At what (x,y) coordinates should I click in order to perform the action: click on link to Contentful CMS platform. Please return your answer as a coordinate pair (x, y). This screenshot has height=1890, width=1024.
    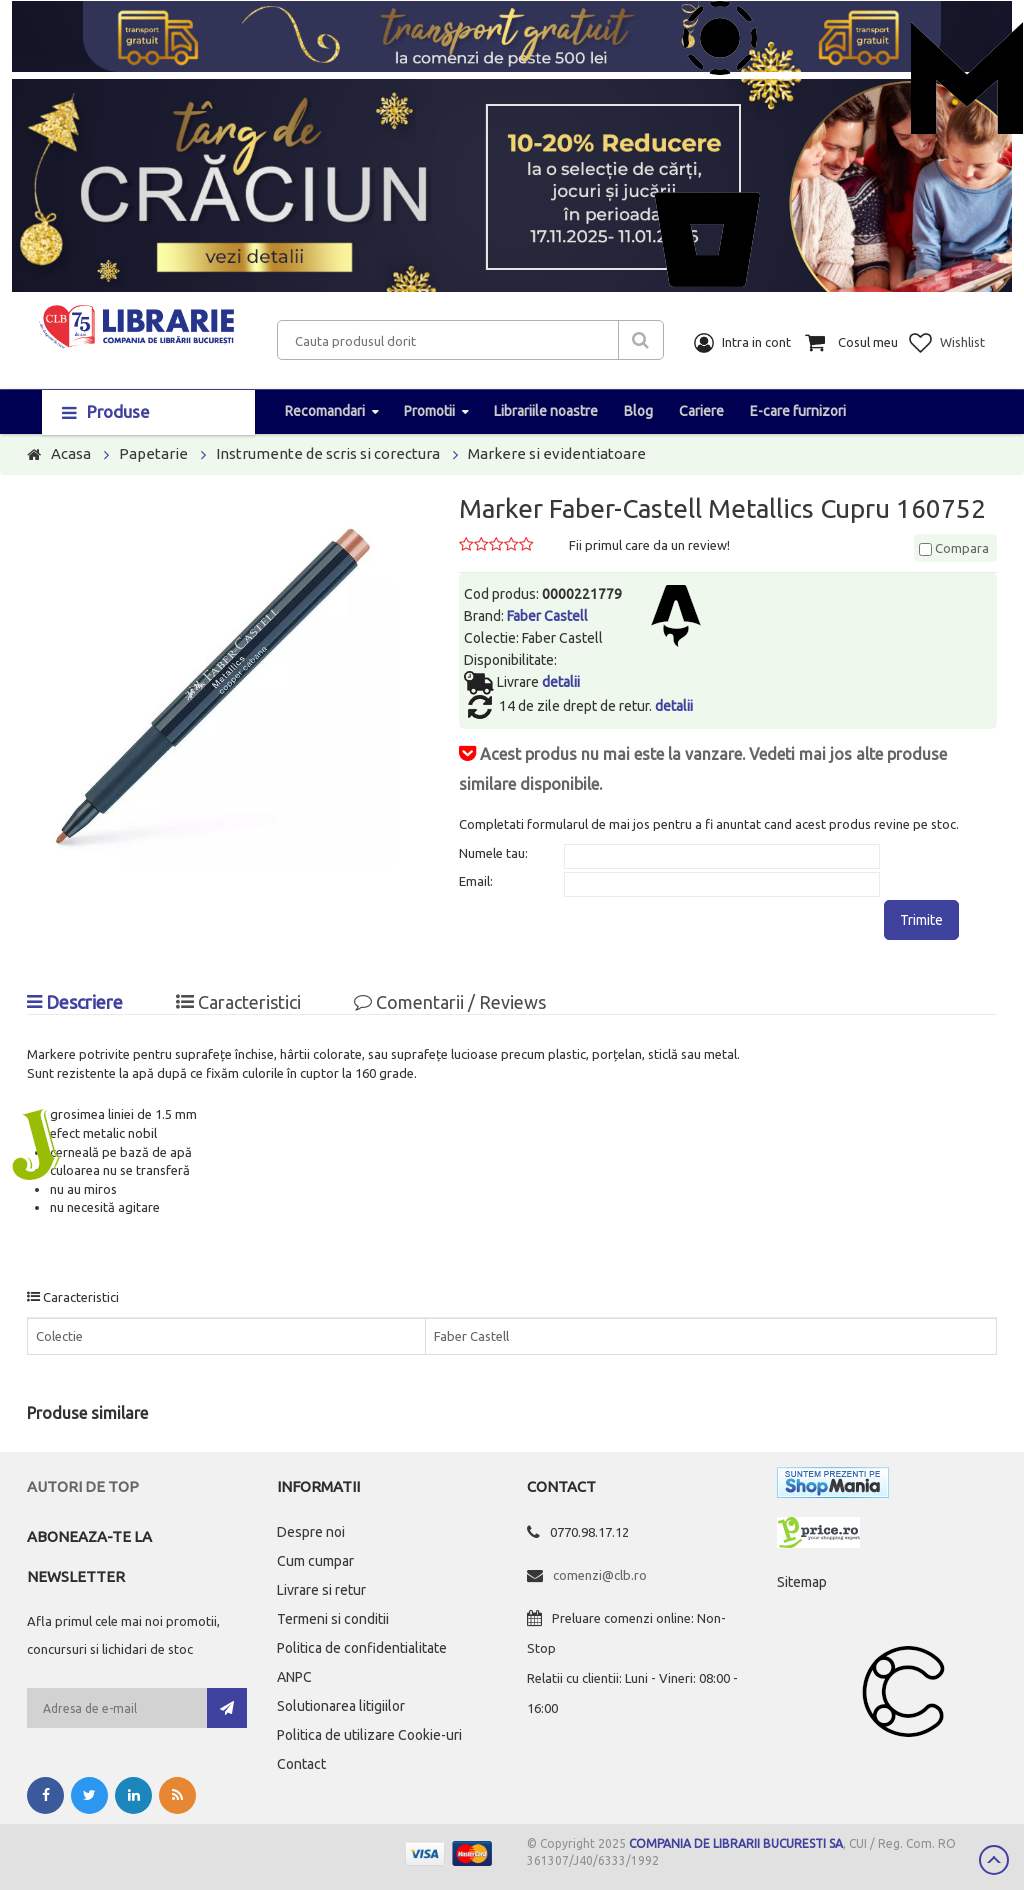
    Looking at the image, I should click on (903, 1691).